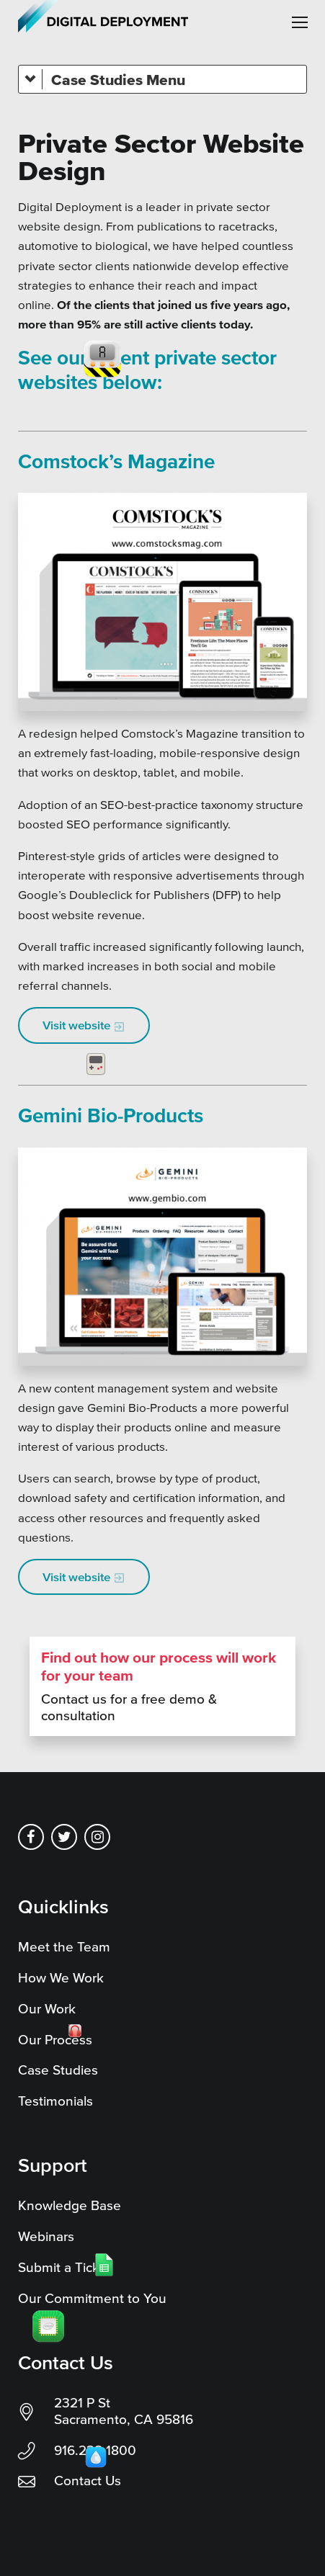  What do you see at coordinates (96, 1064) in the screenshot?
I see `open the game center or gaming app` at bounding box center [96, 1064].